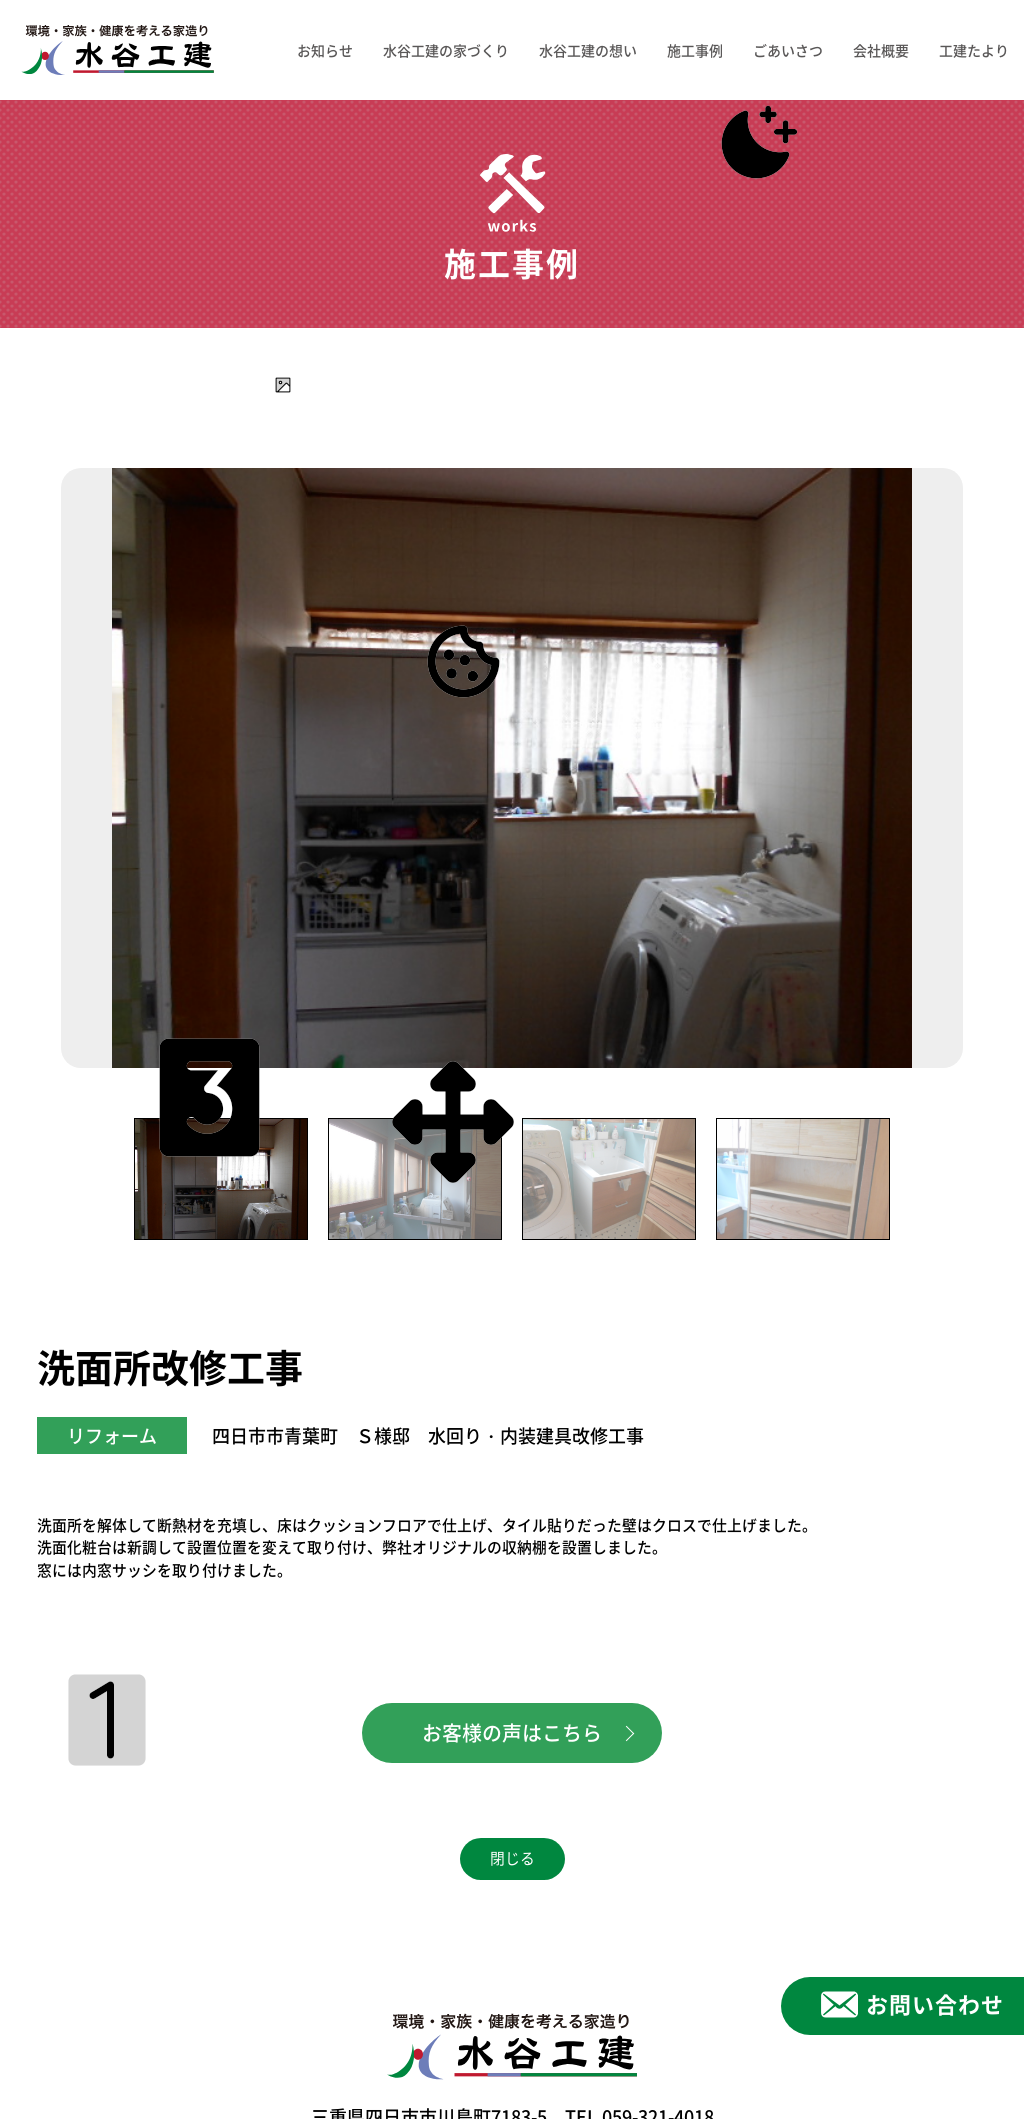 The image size is (1024, 2119). What do you see at coordinates (209, 1097) in the screenshot?
I see `indicates step three in a multi-step process` at bounding box center [209, 1097].